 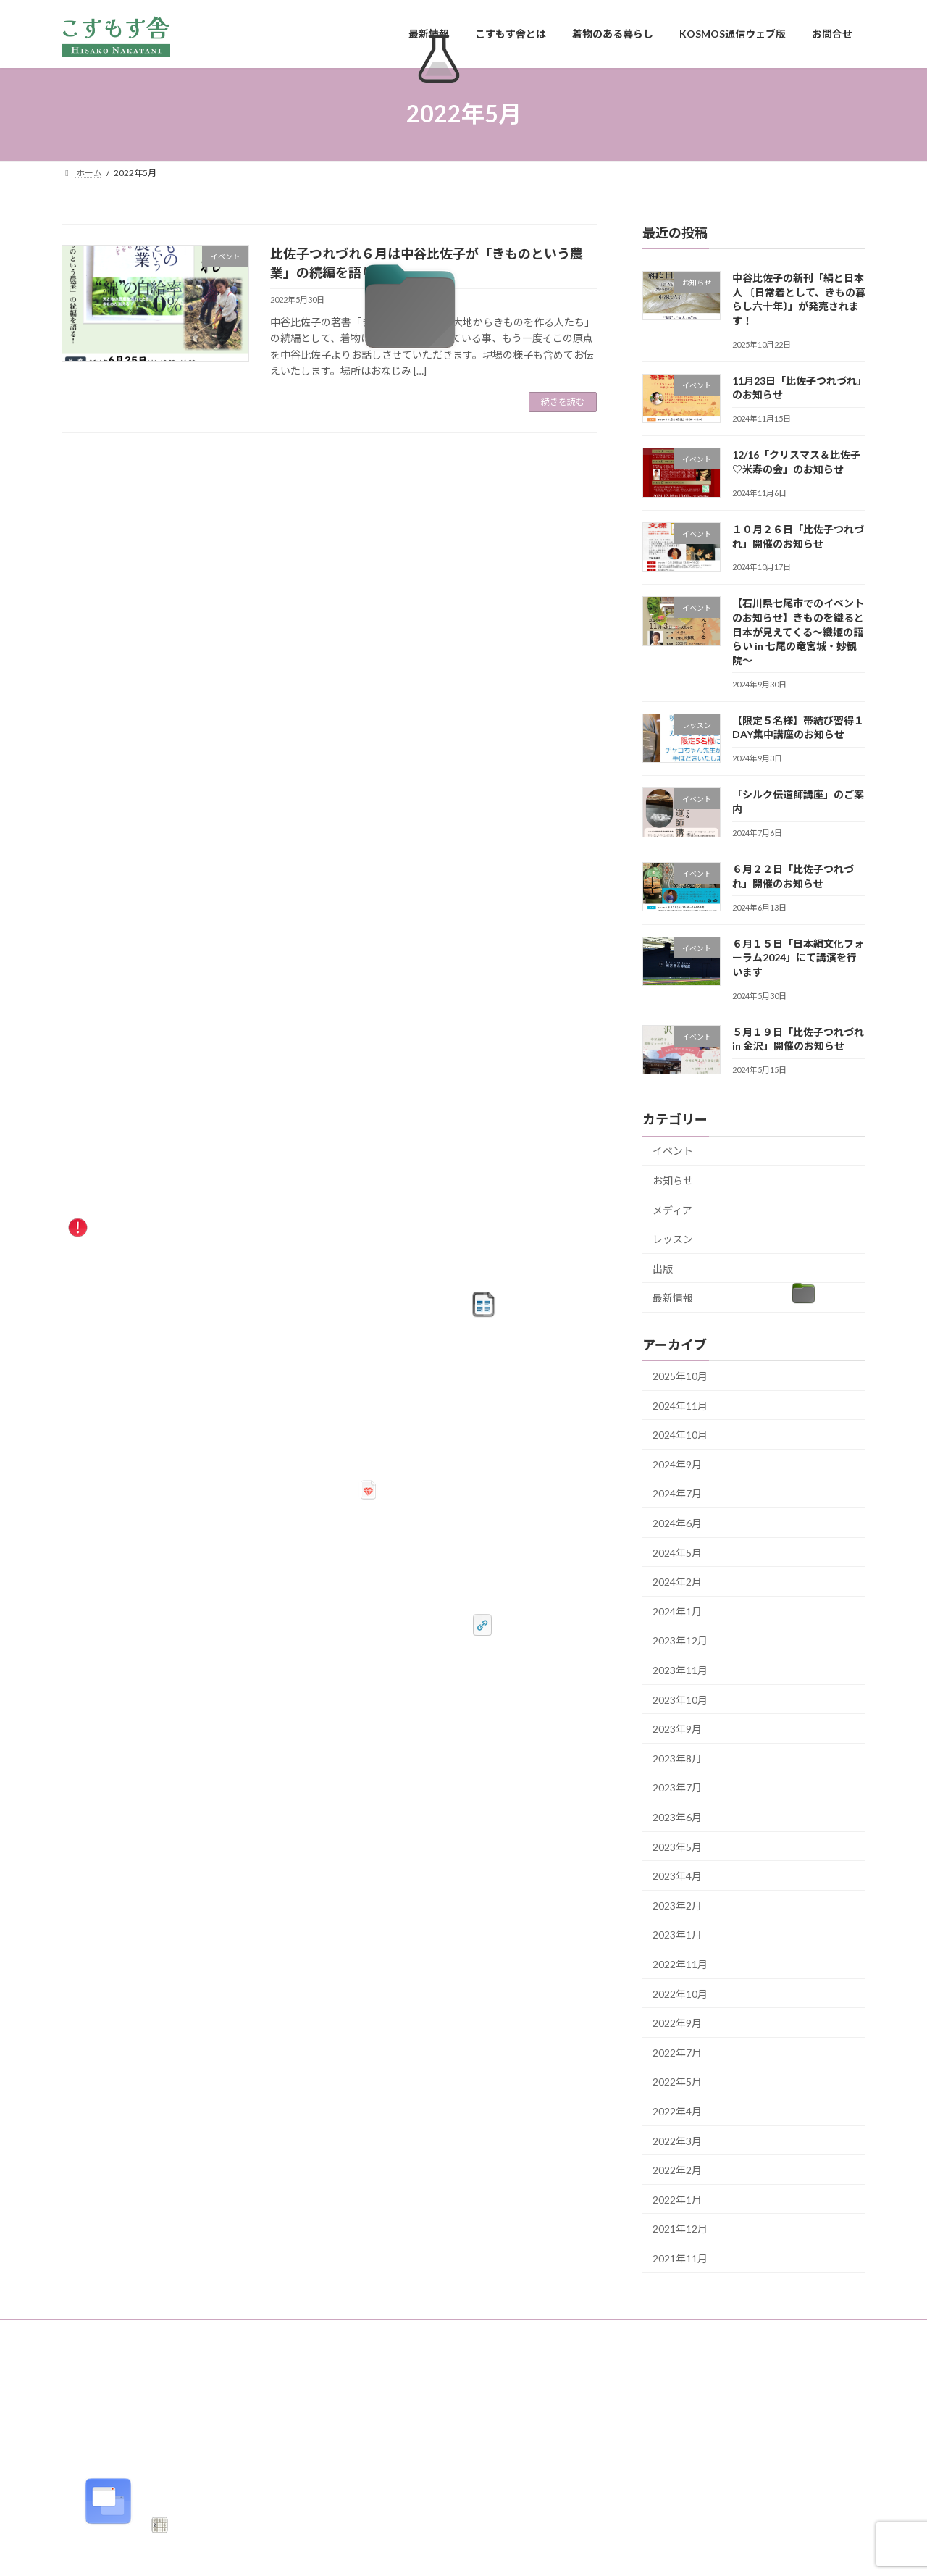 What do you see at coordinates (410, 306) in the screenshot?
I see `open folder to view contents` at bounding box center [410, 306].